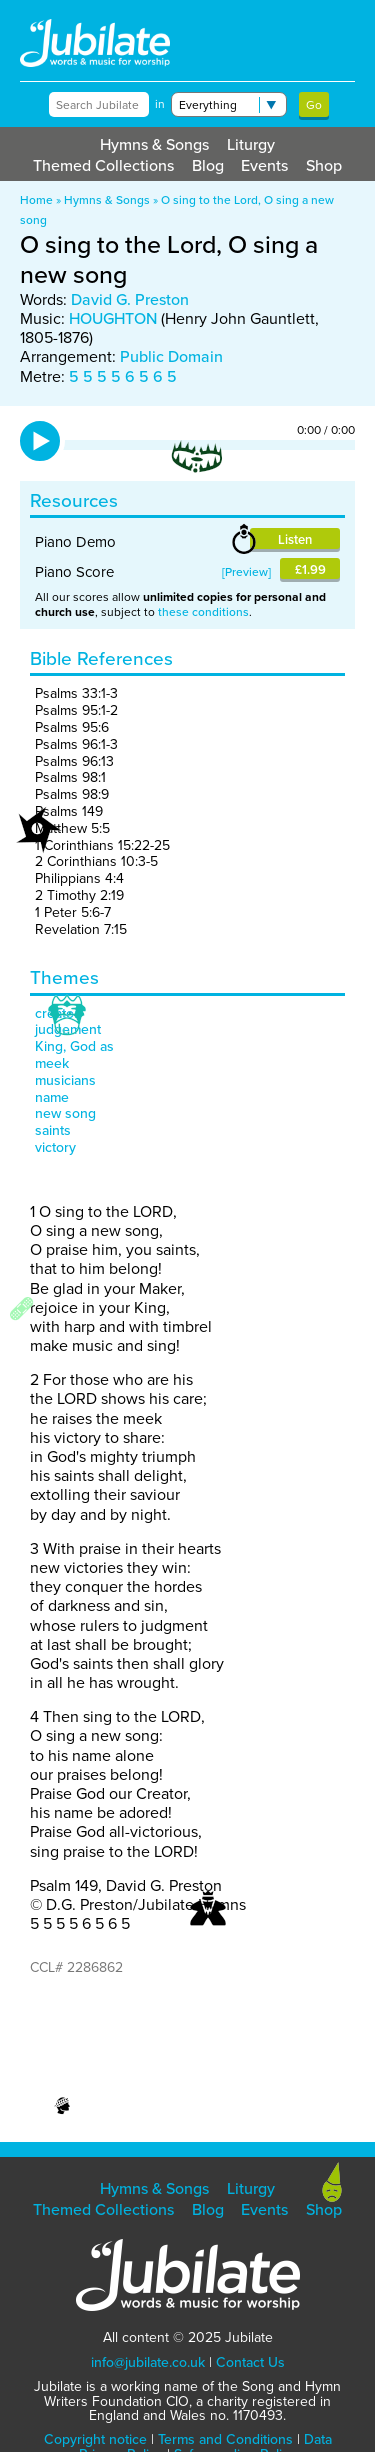  What do you see at coordinates (39, 830) in the screenshot?
I see `activate spin attack or special ability` at bounding box center [39, 830].